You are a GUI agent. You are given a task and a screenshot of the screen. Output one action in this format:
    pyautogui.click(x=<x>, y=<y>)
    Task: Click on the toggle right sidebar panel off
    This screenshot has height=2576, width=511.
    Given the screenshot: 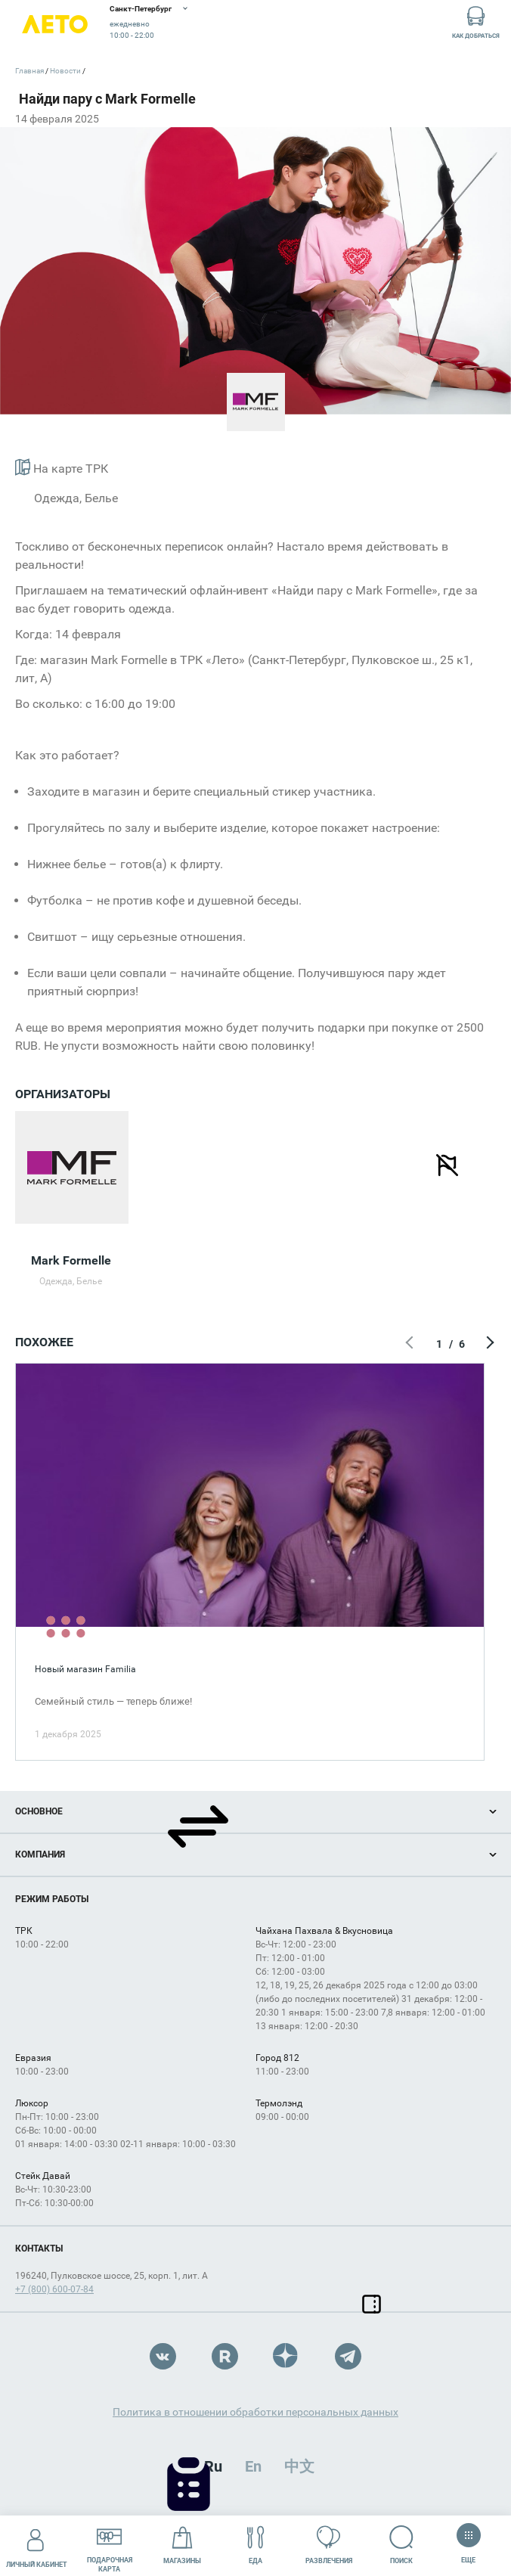 What is the action you would take?
    pyautogui.click(x=371, y=2304)
    